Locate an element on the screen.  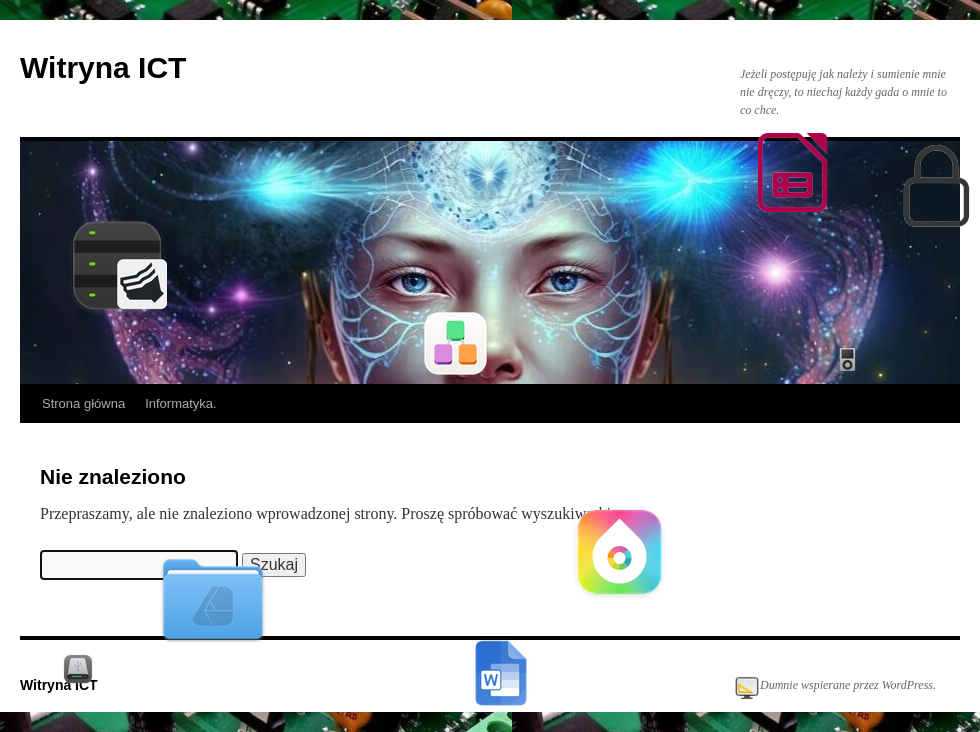
configure kerberos authentication settings for network servers is located at coordinates (118, 267).